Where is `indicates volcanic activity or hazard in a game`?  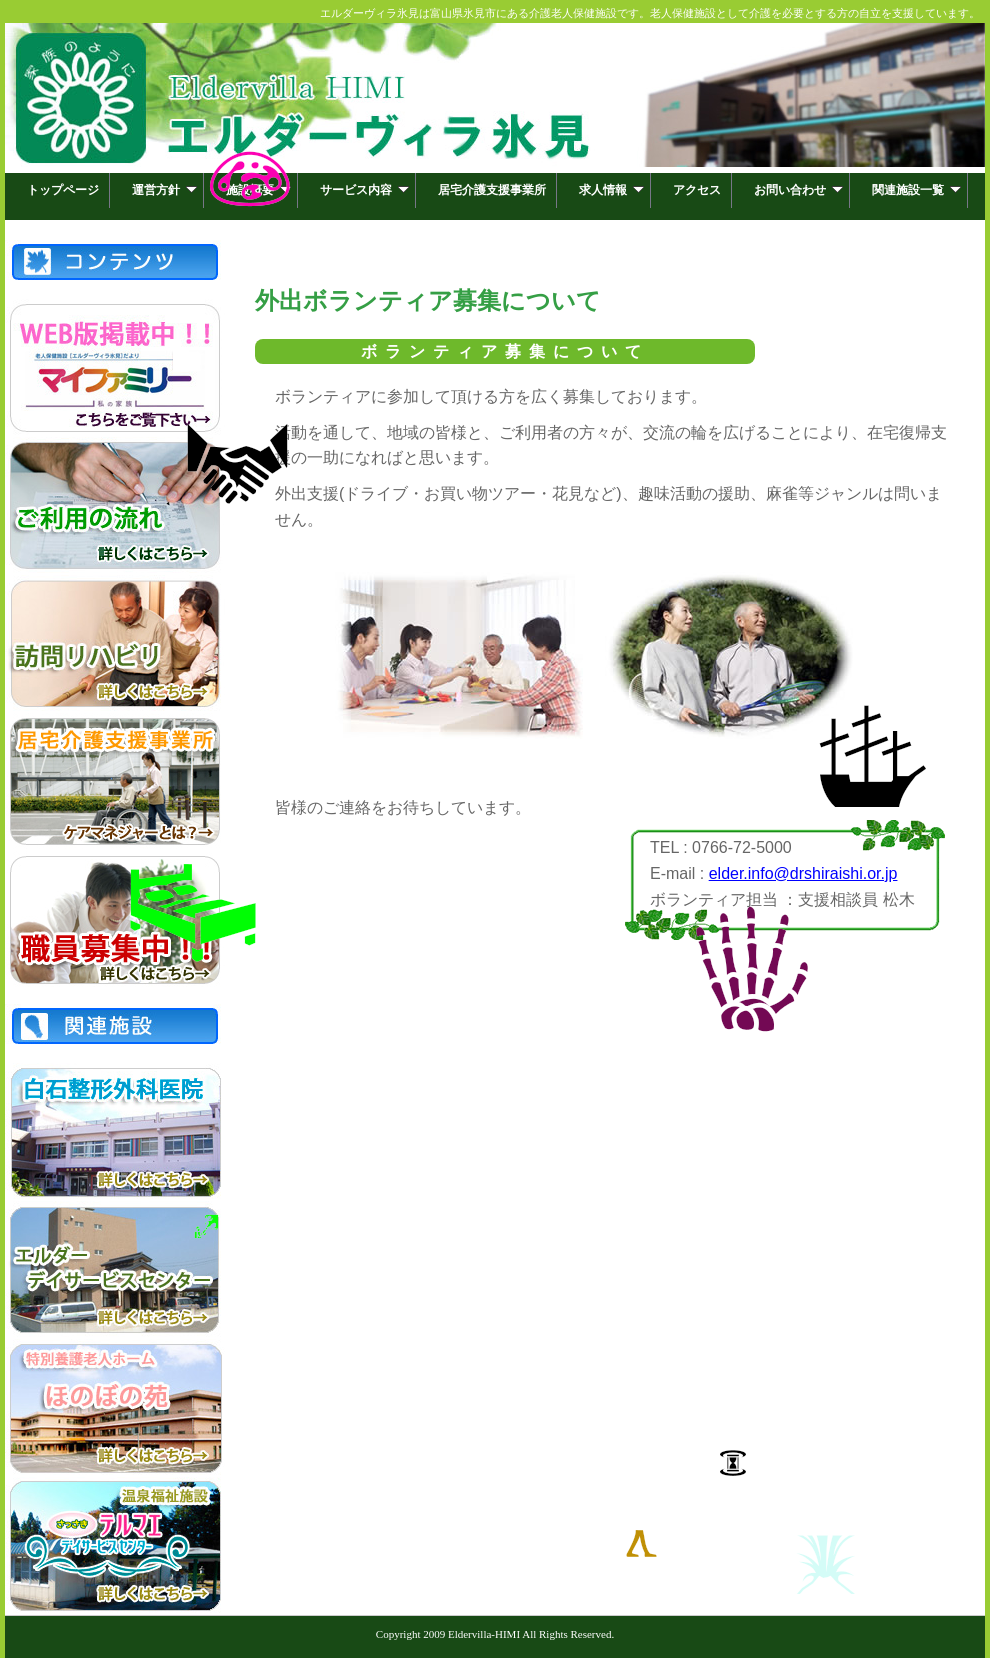
indicates volcanic activity or hazard in a game is located at coordinates (825, 1564).